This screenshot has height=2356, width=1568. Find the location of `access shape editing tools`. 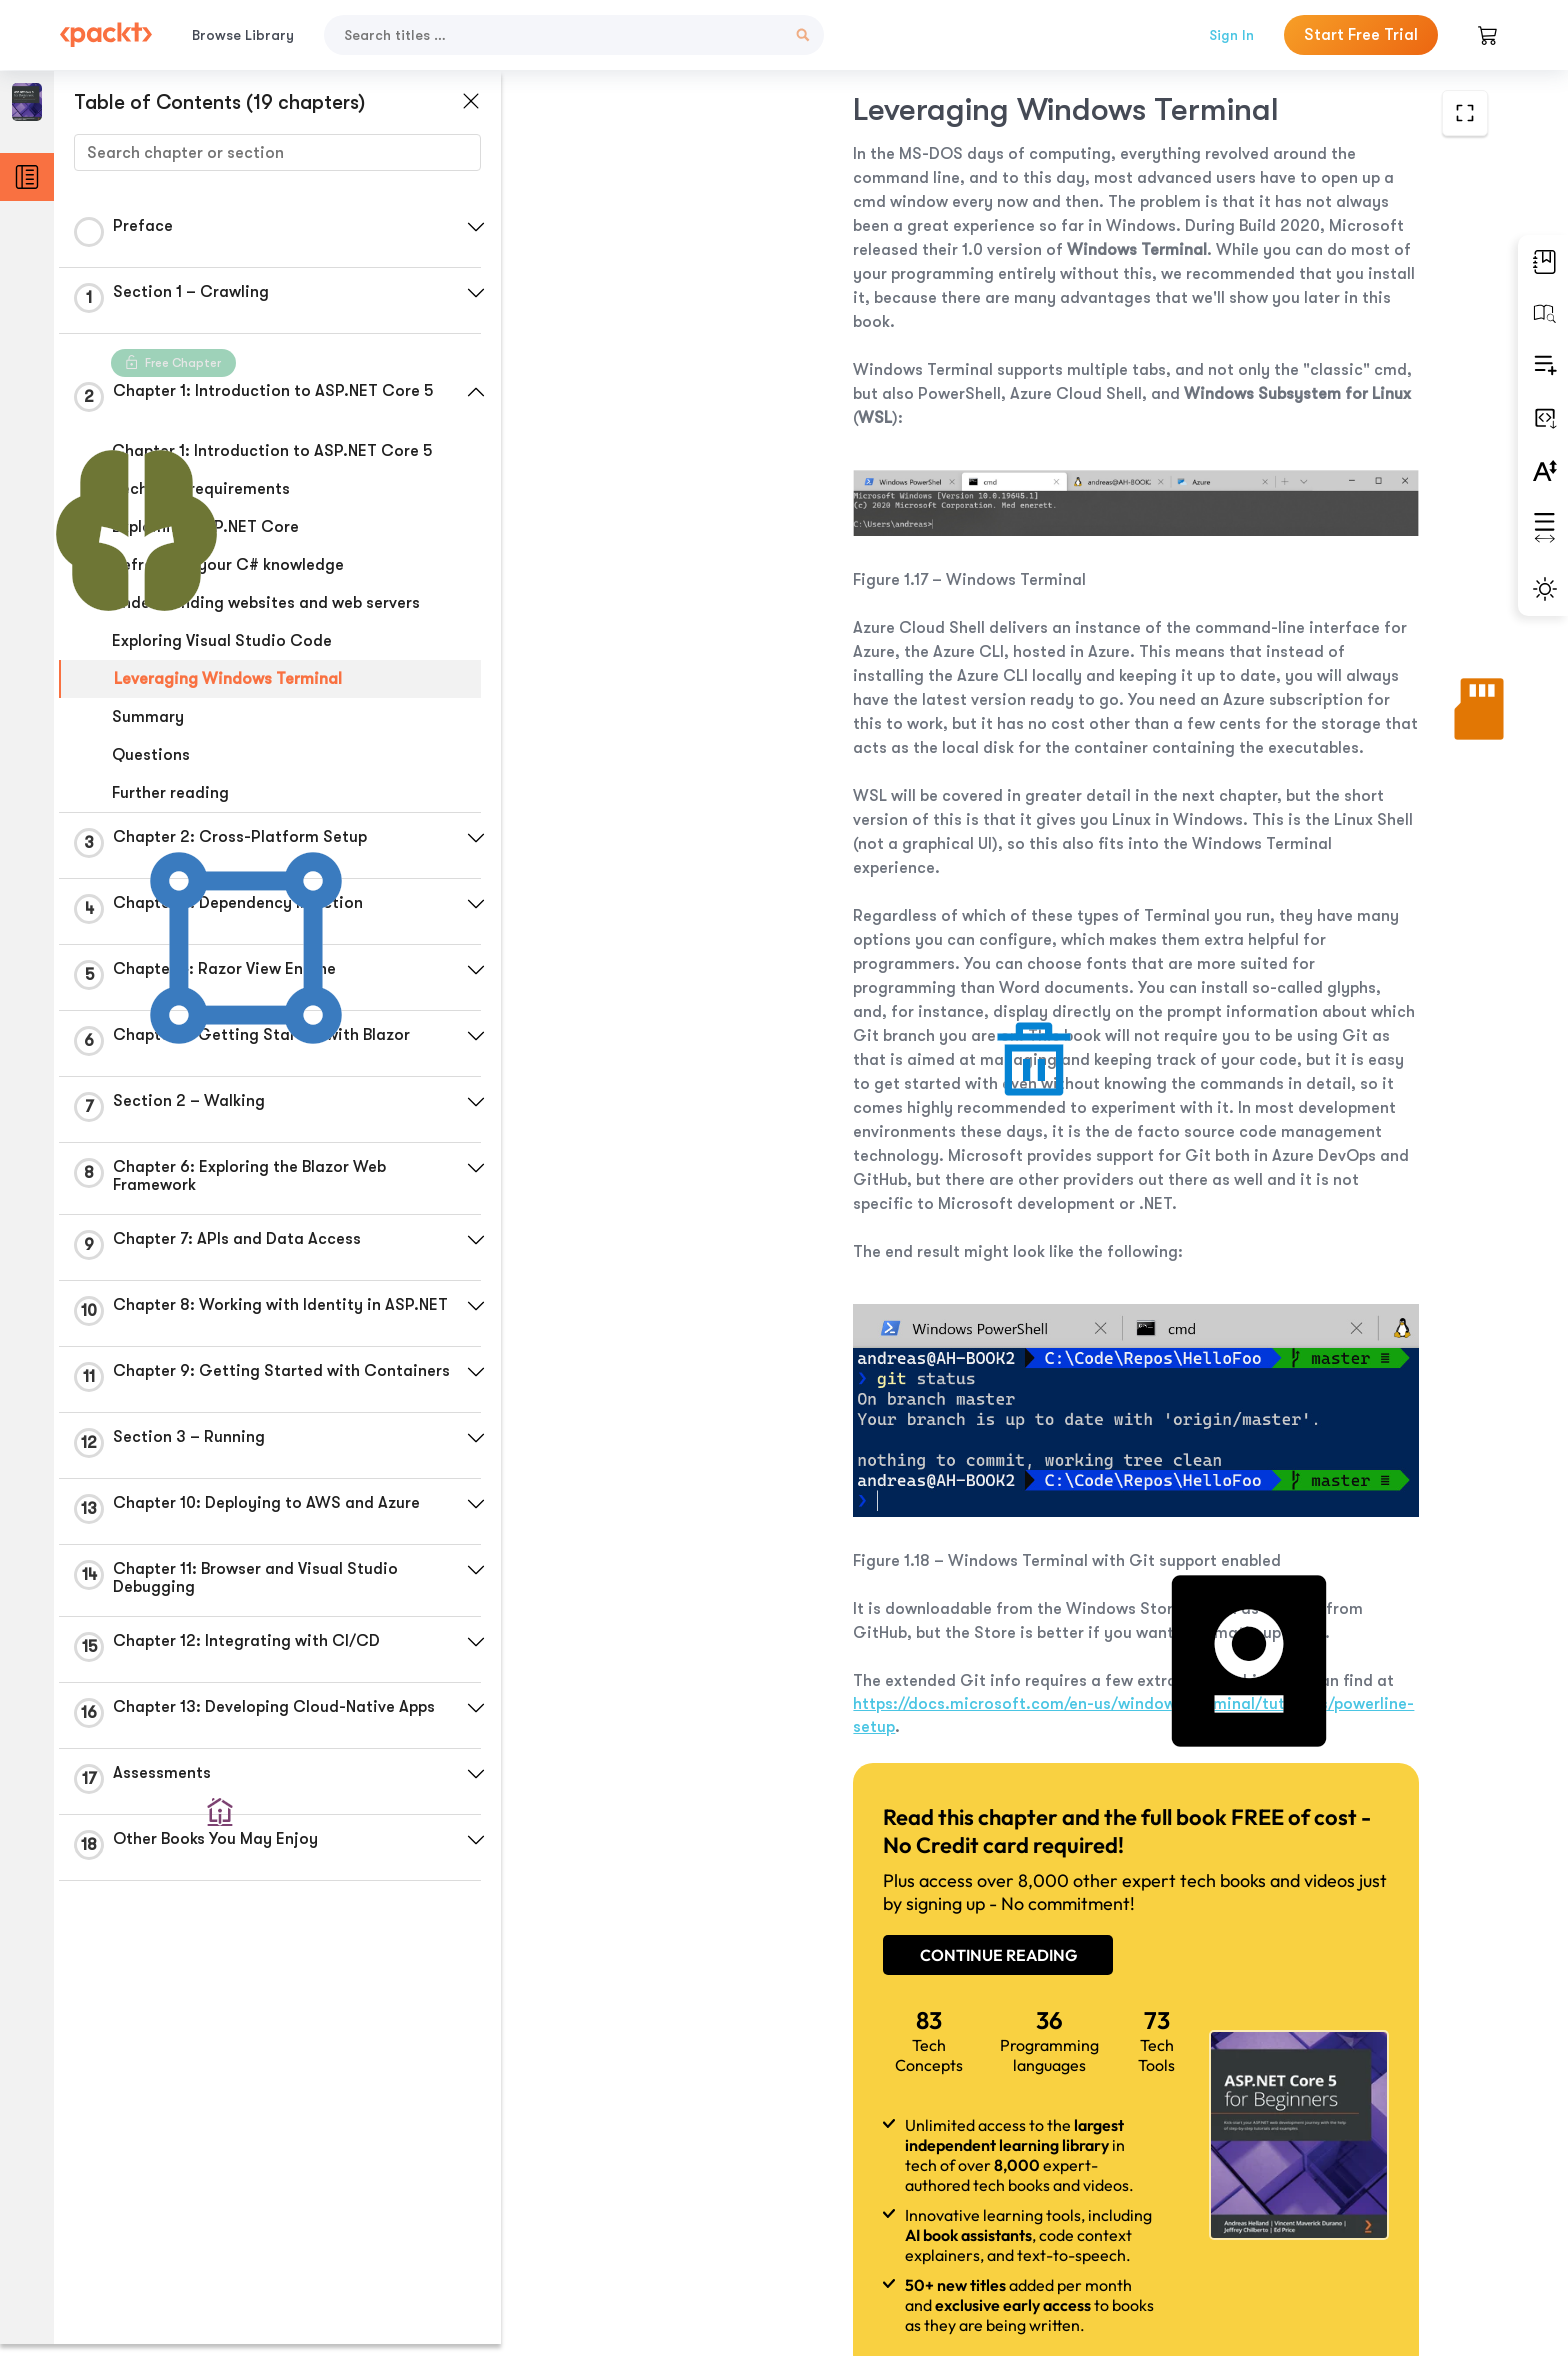

access shape editing tools is located at coordinates (246, 948).